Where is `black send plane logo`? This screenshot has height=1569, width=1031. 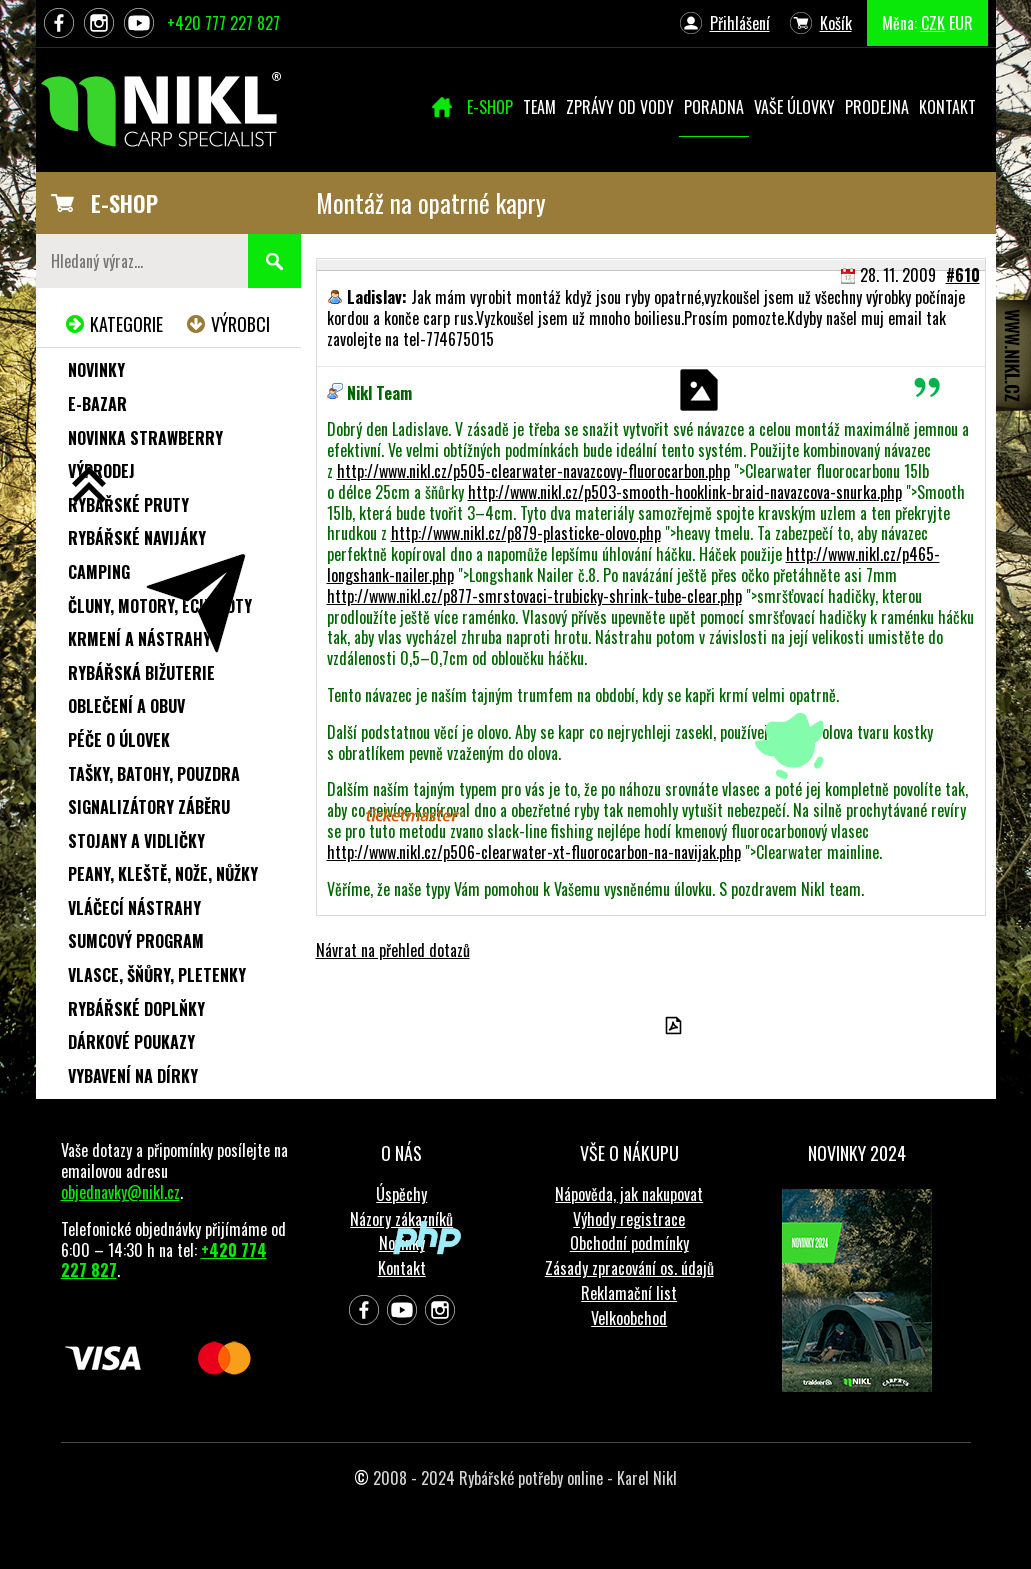
black send plane logo is located at coordinates (197, 601).